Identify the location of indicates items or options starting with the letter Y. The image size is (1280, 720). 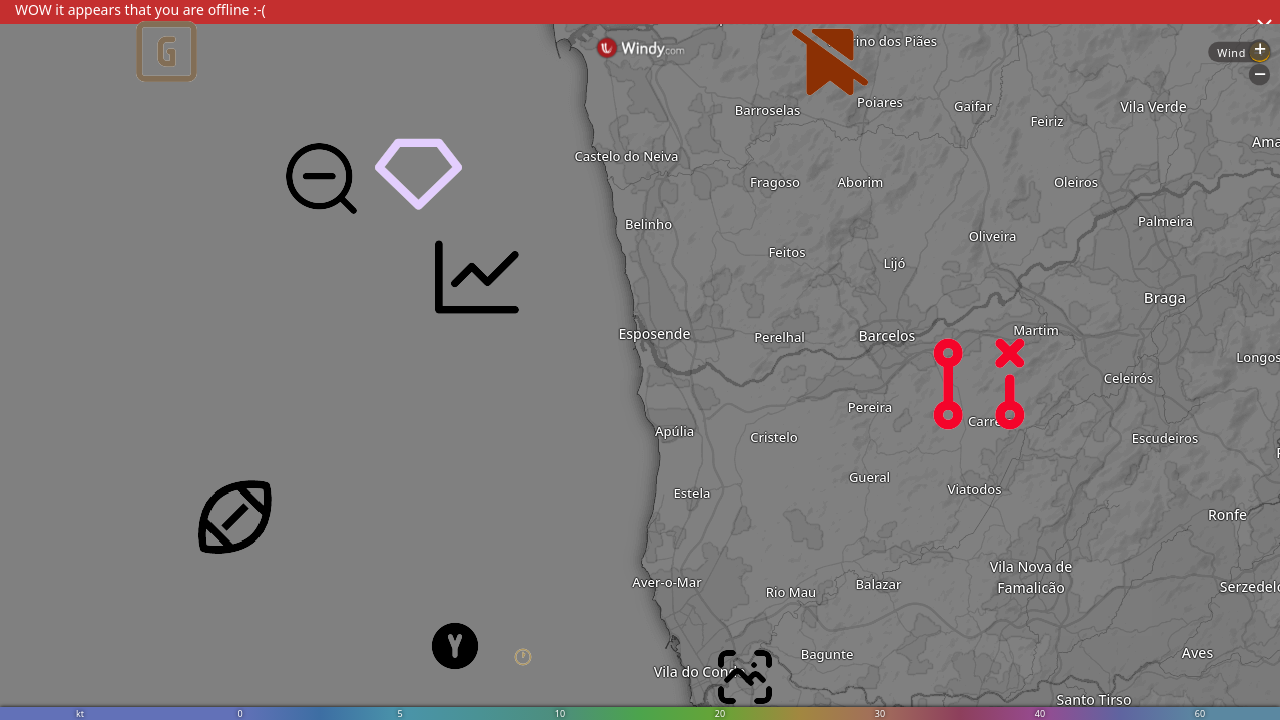
(455, 646).